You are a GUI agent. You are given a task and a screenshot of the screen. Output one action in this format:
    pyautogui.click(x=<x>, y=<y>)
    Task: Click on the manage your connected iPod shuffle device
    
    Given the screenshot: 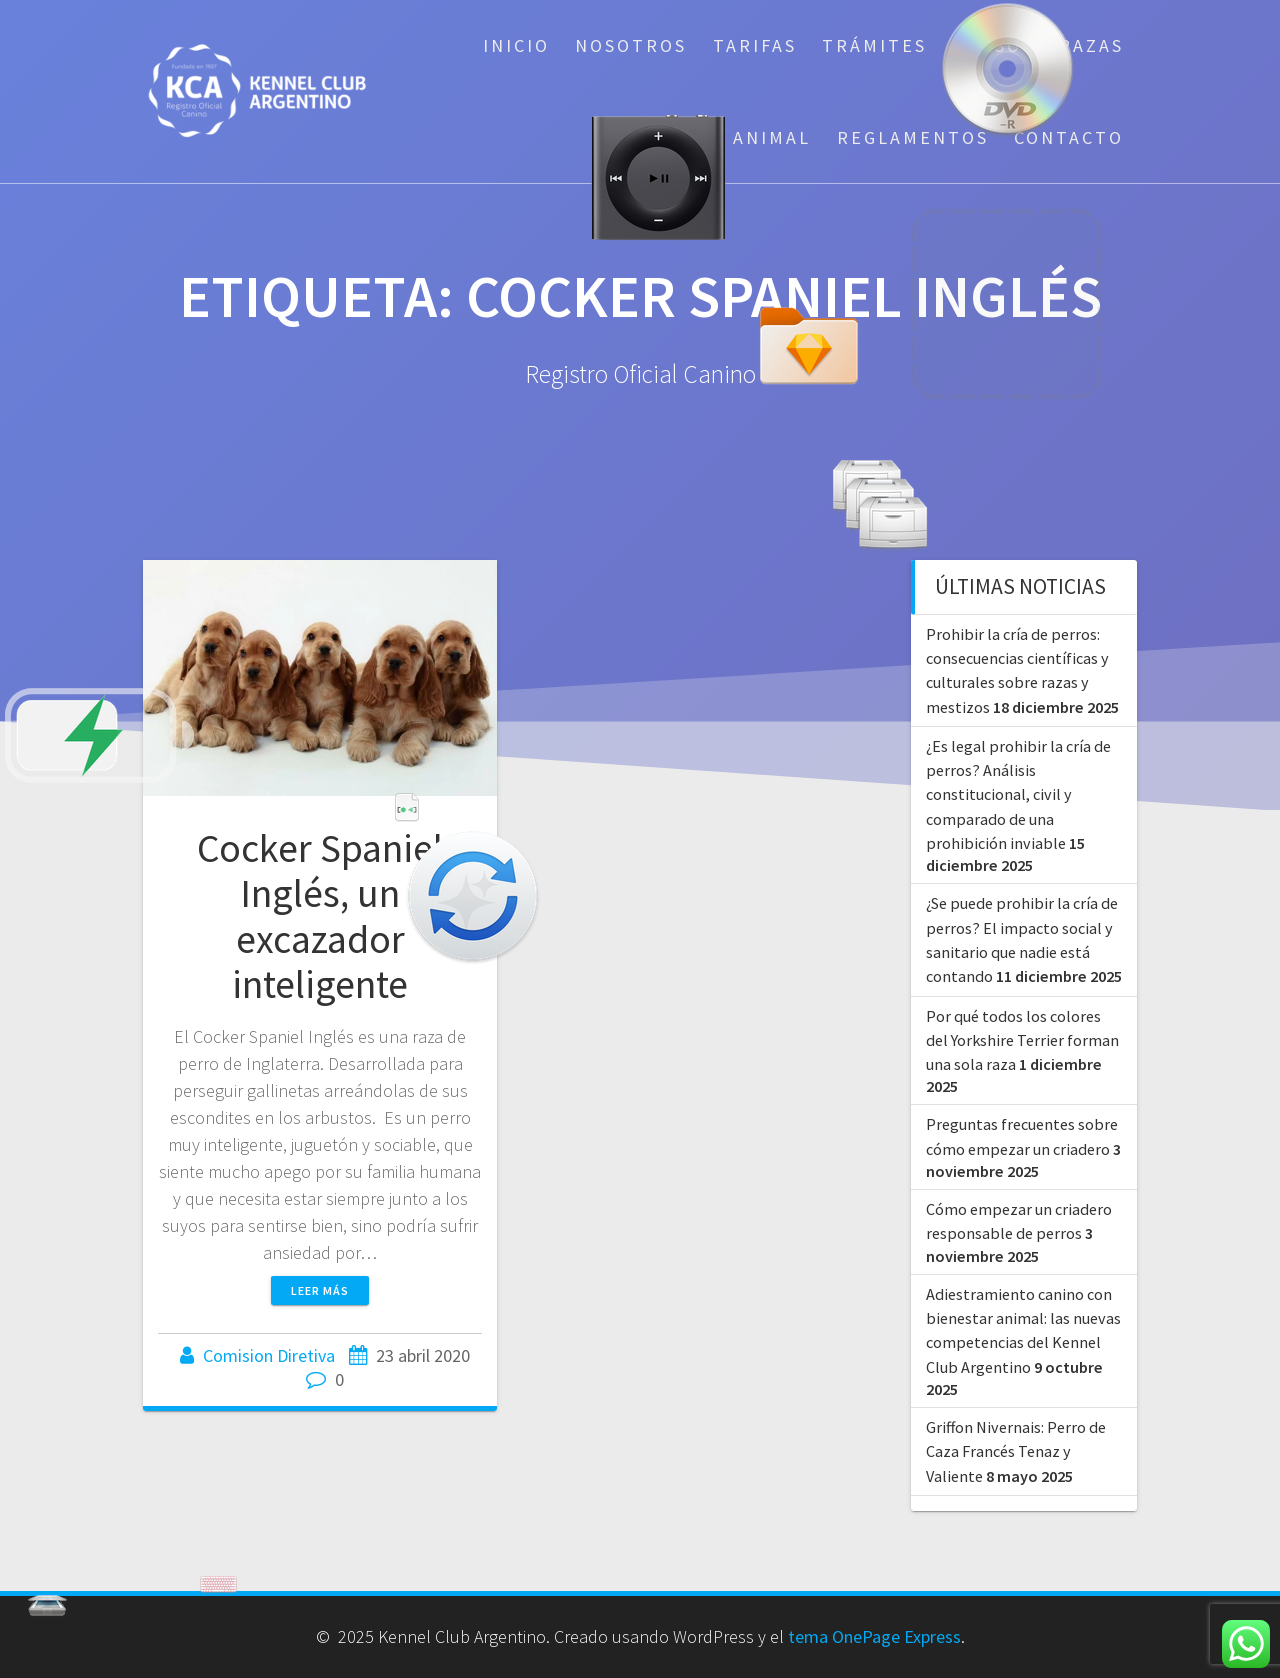 What is the action you would take?
    pyautogui.click(x=658, y=177)
    